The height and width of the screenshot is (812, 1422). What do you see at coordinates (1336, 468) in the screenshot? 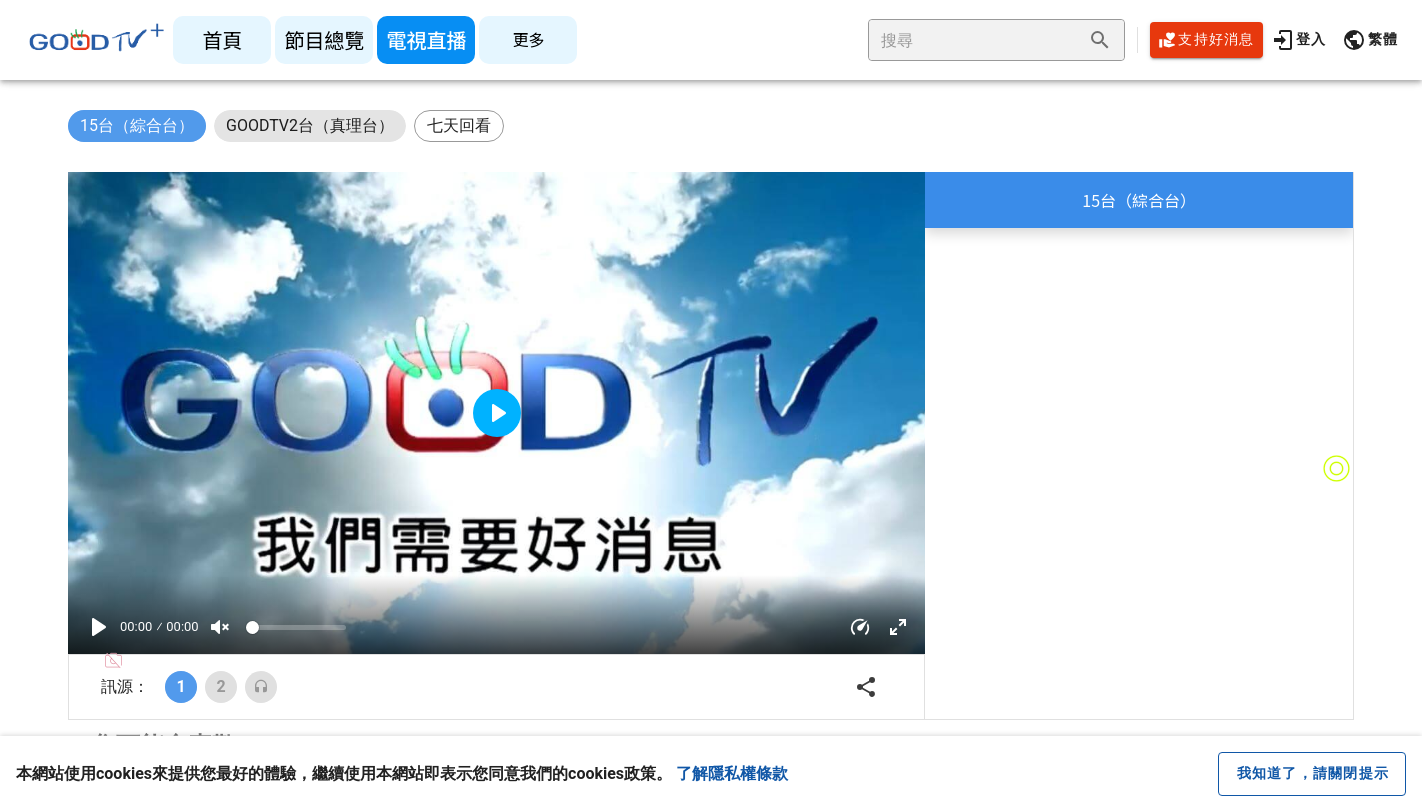
I see `select a single option from a list` at bounding box center [1336, 468].